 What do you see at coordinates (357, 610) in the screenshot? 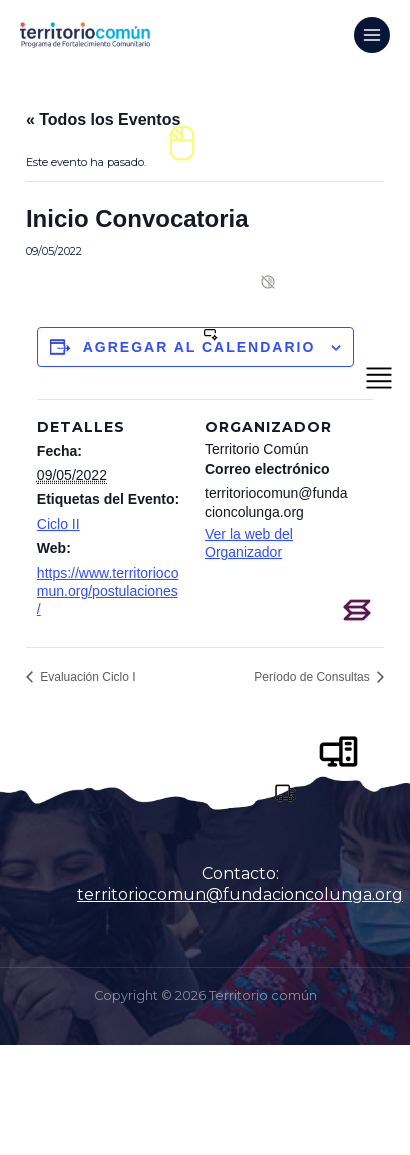
I see `view solana cryptocurrency balance` at bounding box center [357, 610].